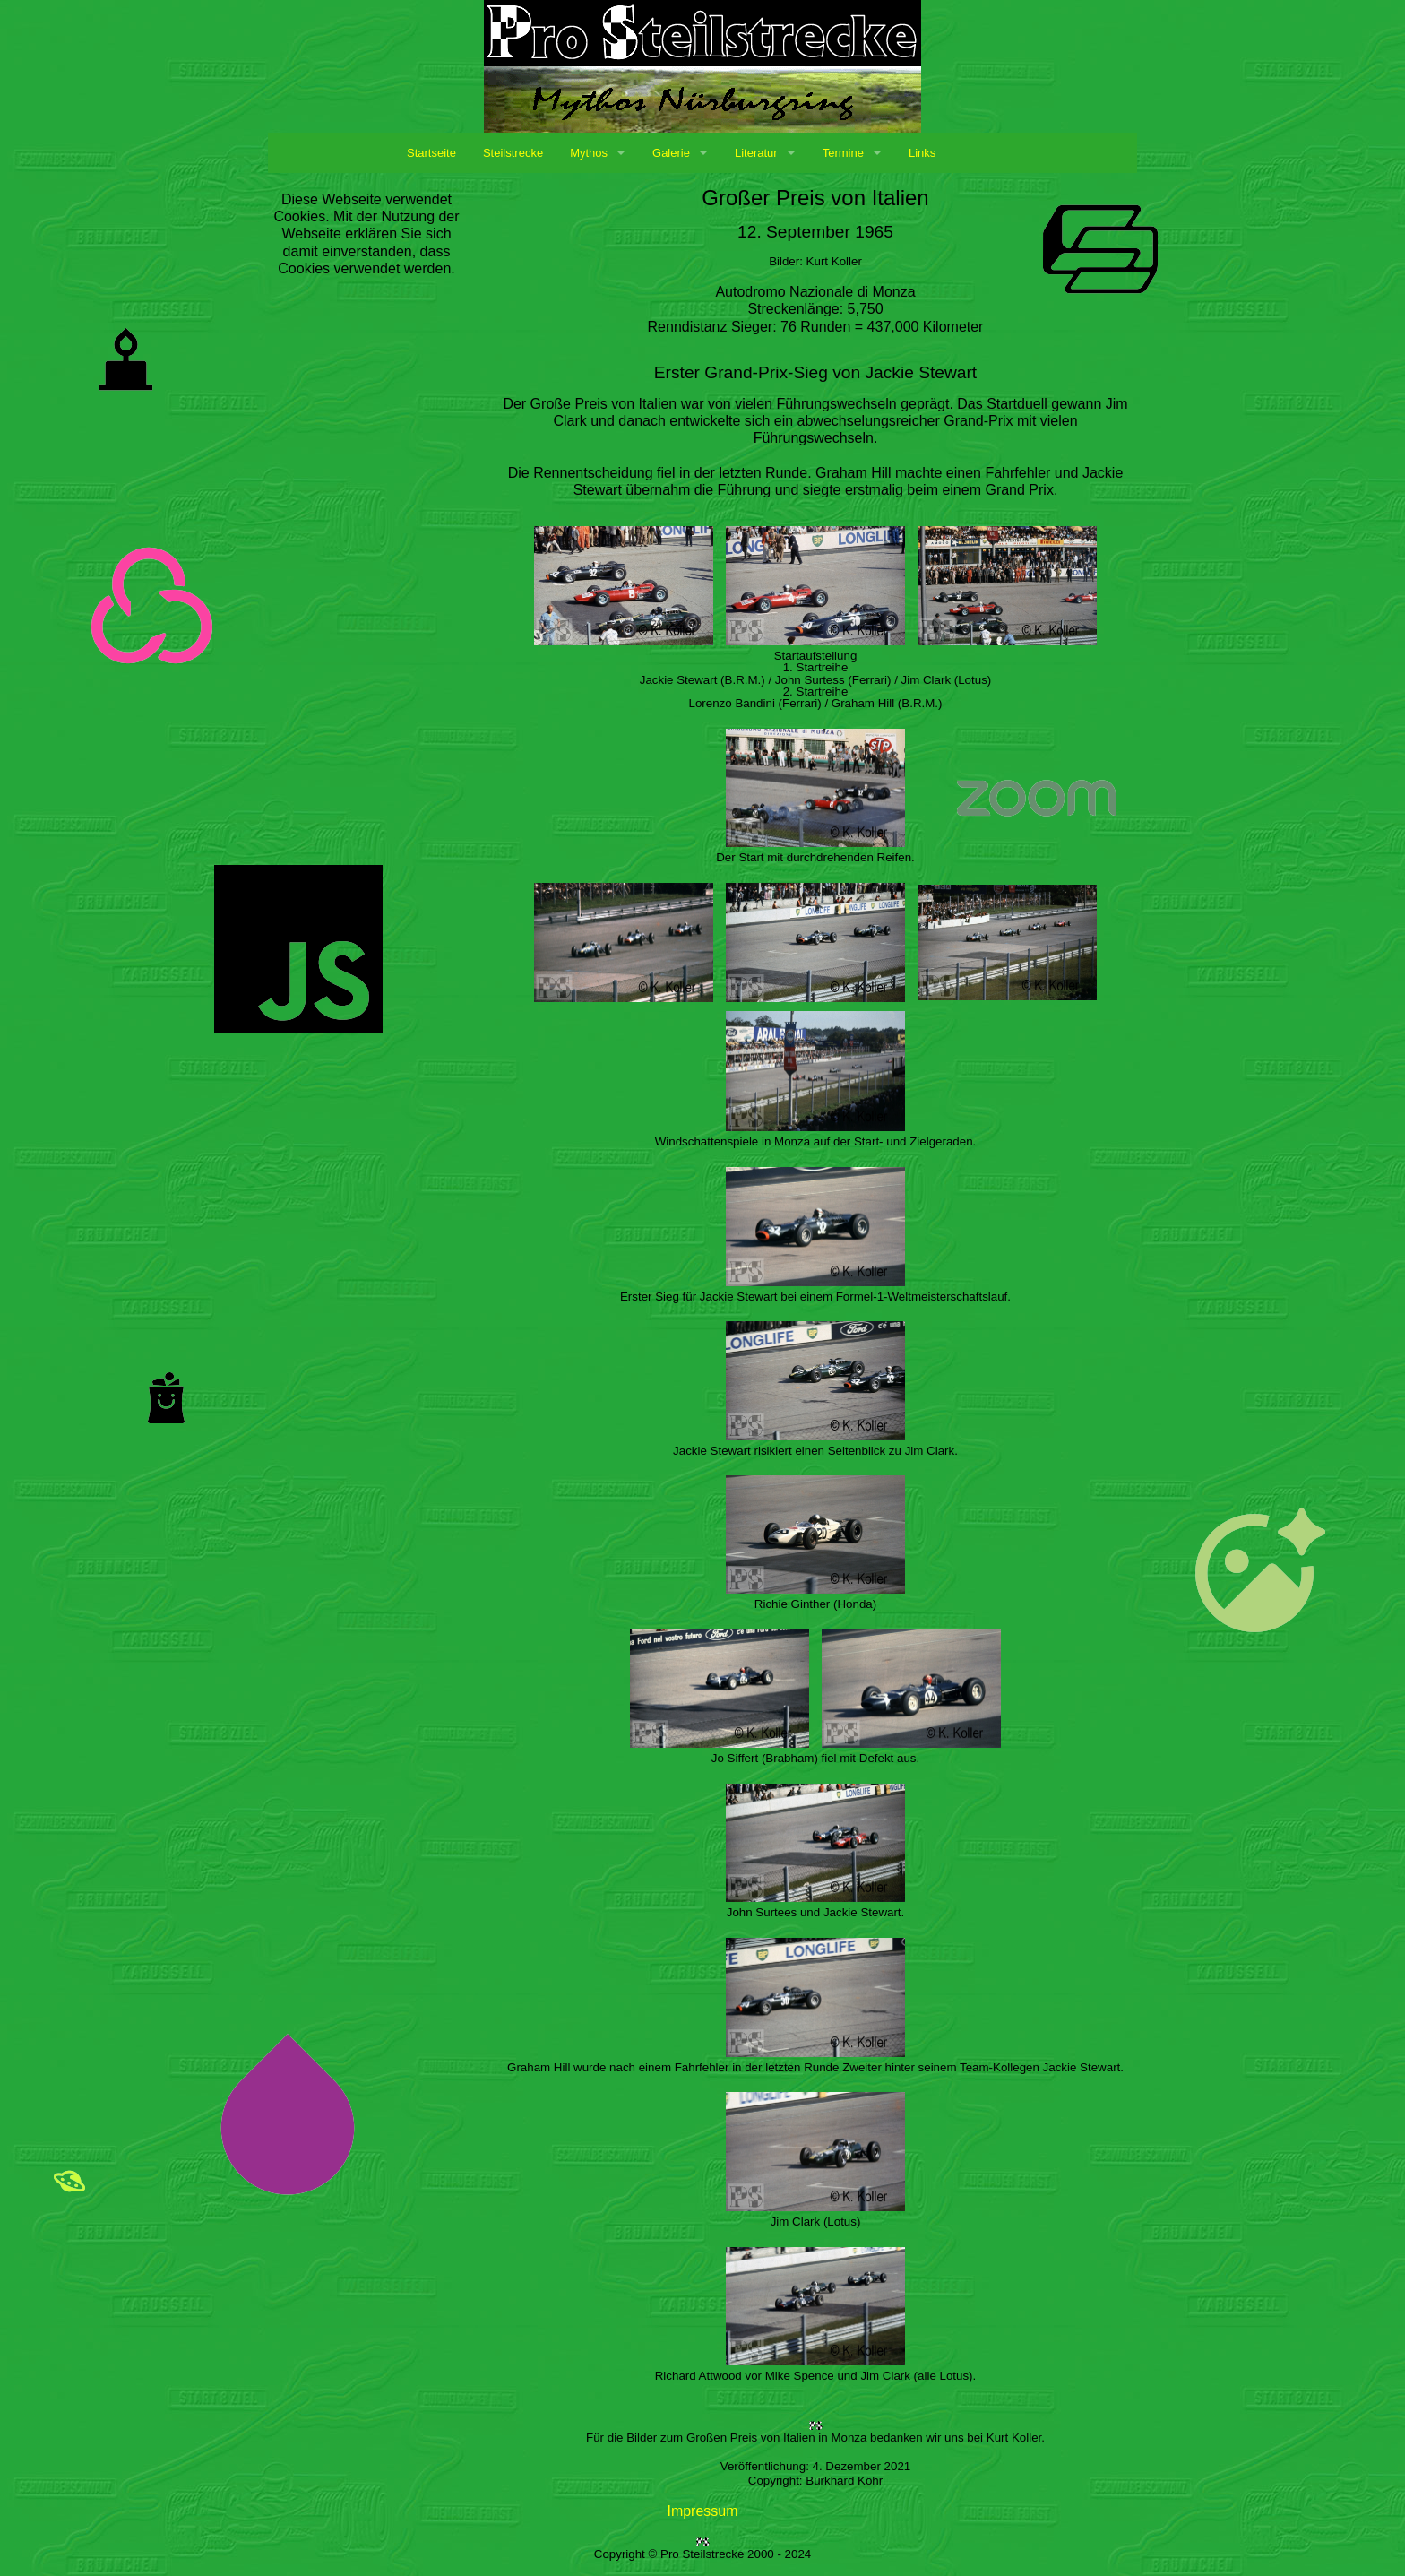 The height and width of the screenshot is (2576, 1405). What do you see at coordinates (125, 360) in the screenshot?
I see `access candle or ambient lighting mode` at bounding box center [125, 360].